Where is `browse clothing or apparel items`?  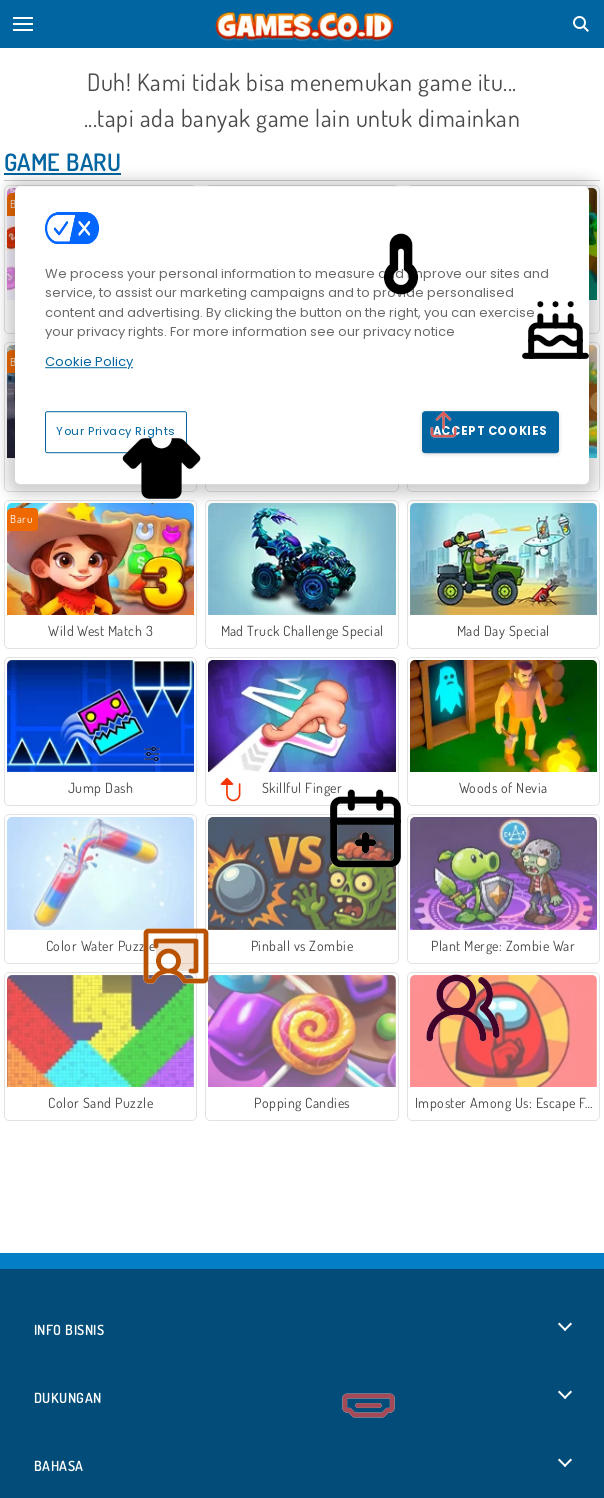 browse clothing or apparel items is located at coordinates (161, 466).